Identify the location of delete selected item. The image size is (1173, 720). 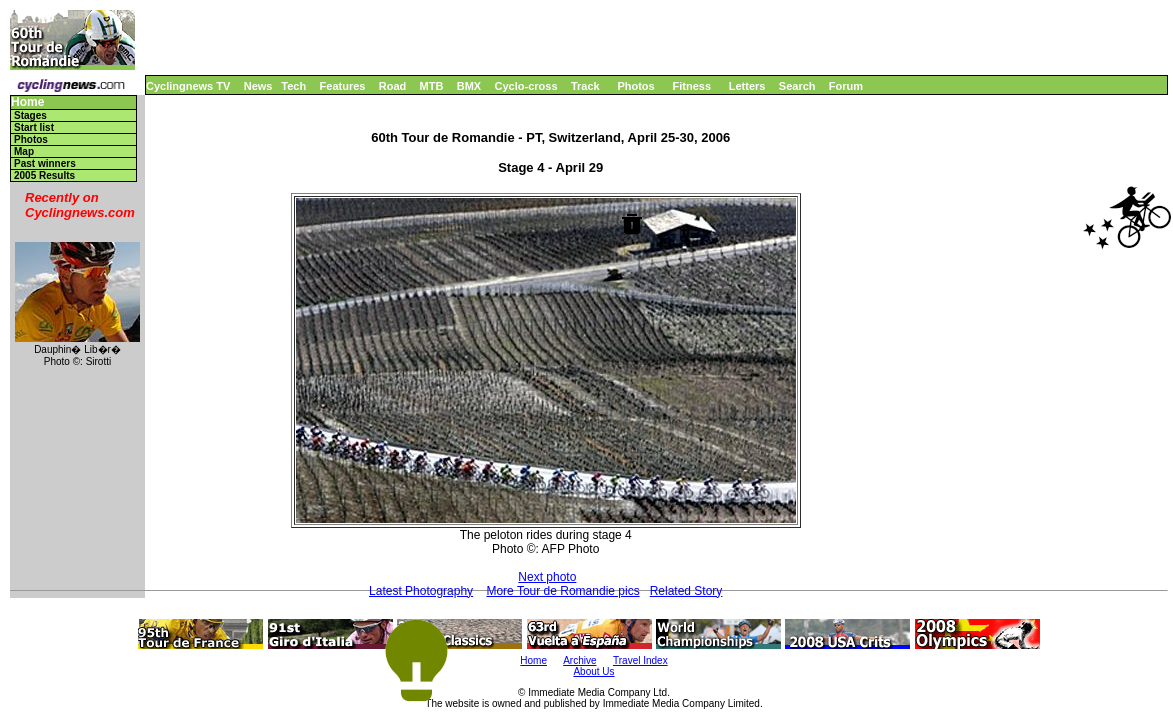
(632, 224).